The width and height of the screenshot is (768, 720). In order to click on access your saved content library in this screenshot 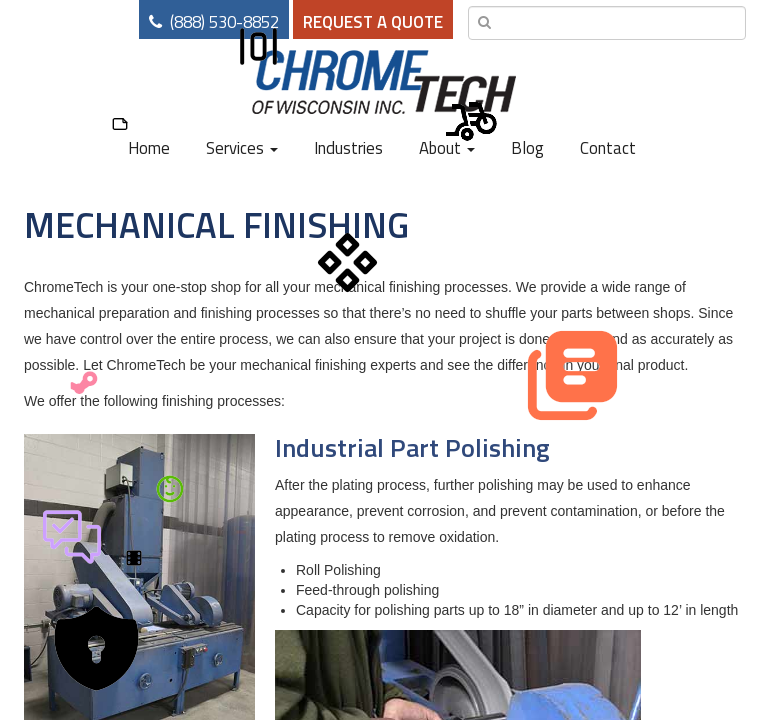, I will do `click(572, 375)`.